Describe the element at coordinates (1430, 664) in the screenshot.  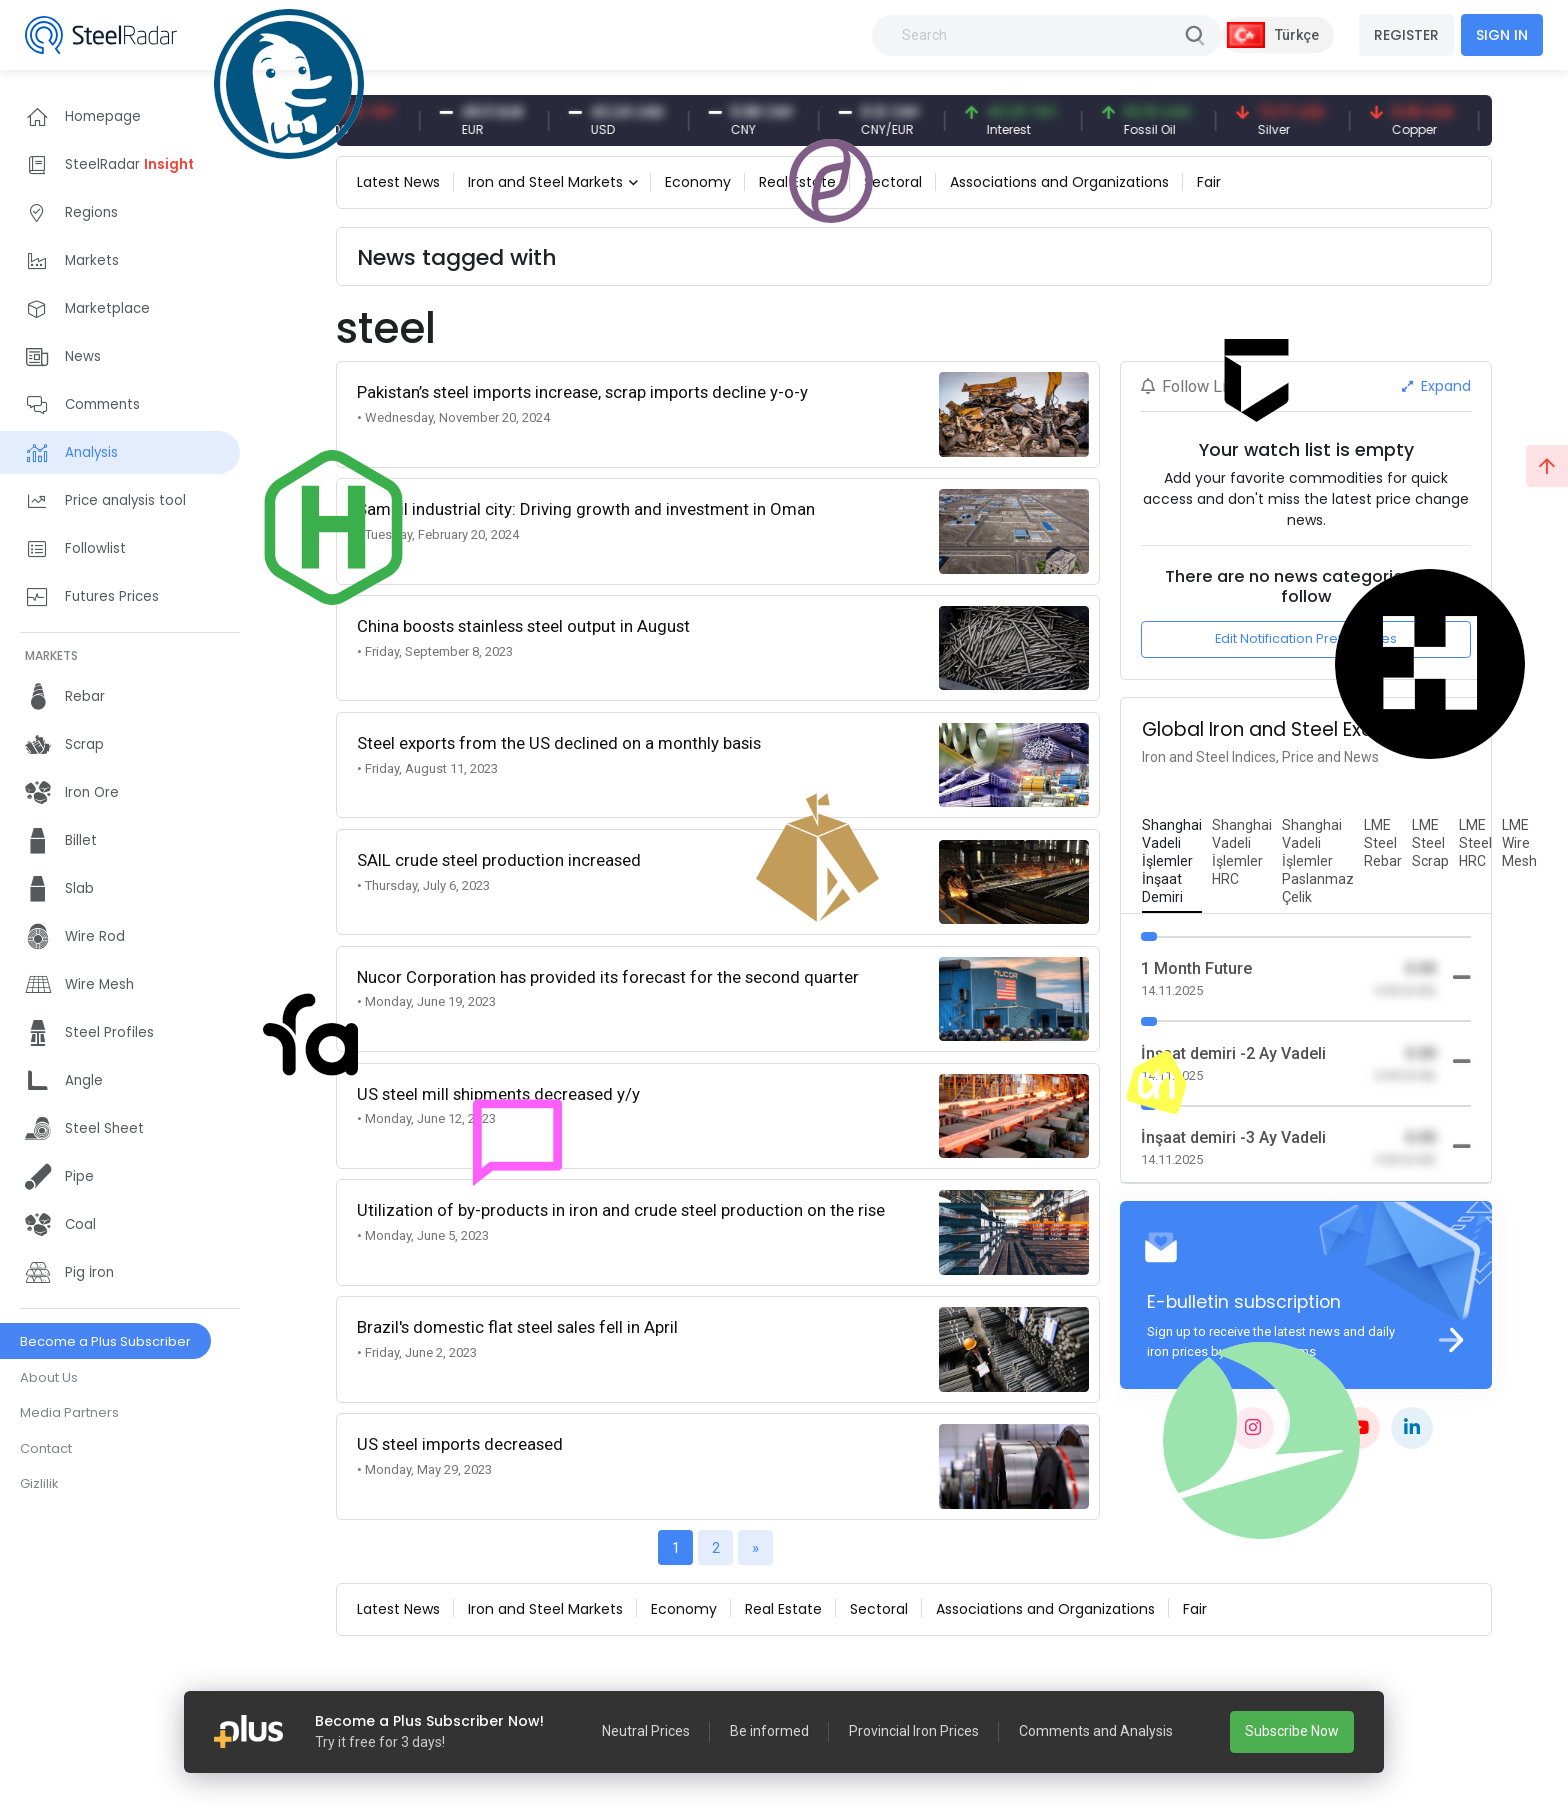
I see `open the Crehana app` at that location.